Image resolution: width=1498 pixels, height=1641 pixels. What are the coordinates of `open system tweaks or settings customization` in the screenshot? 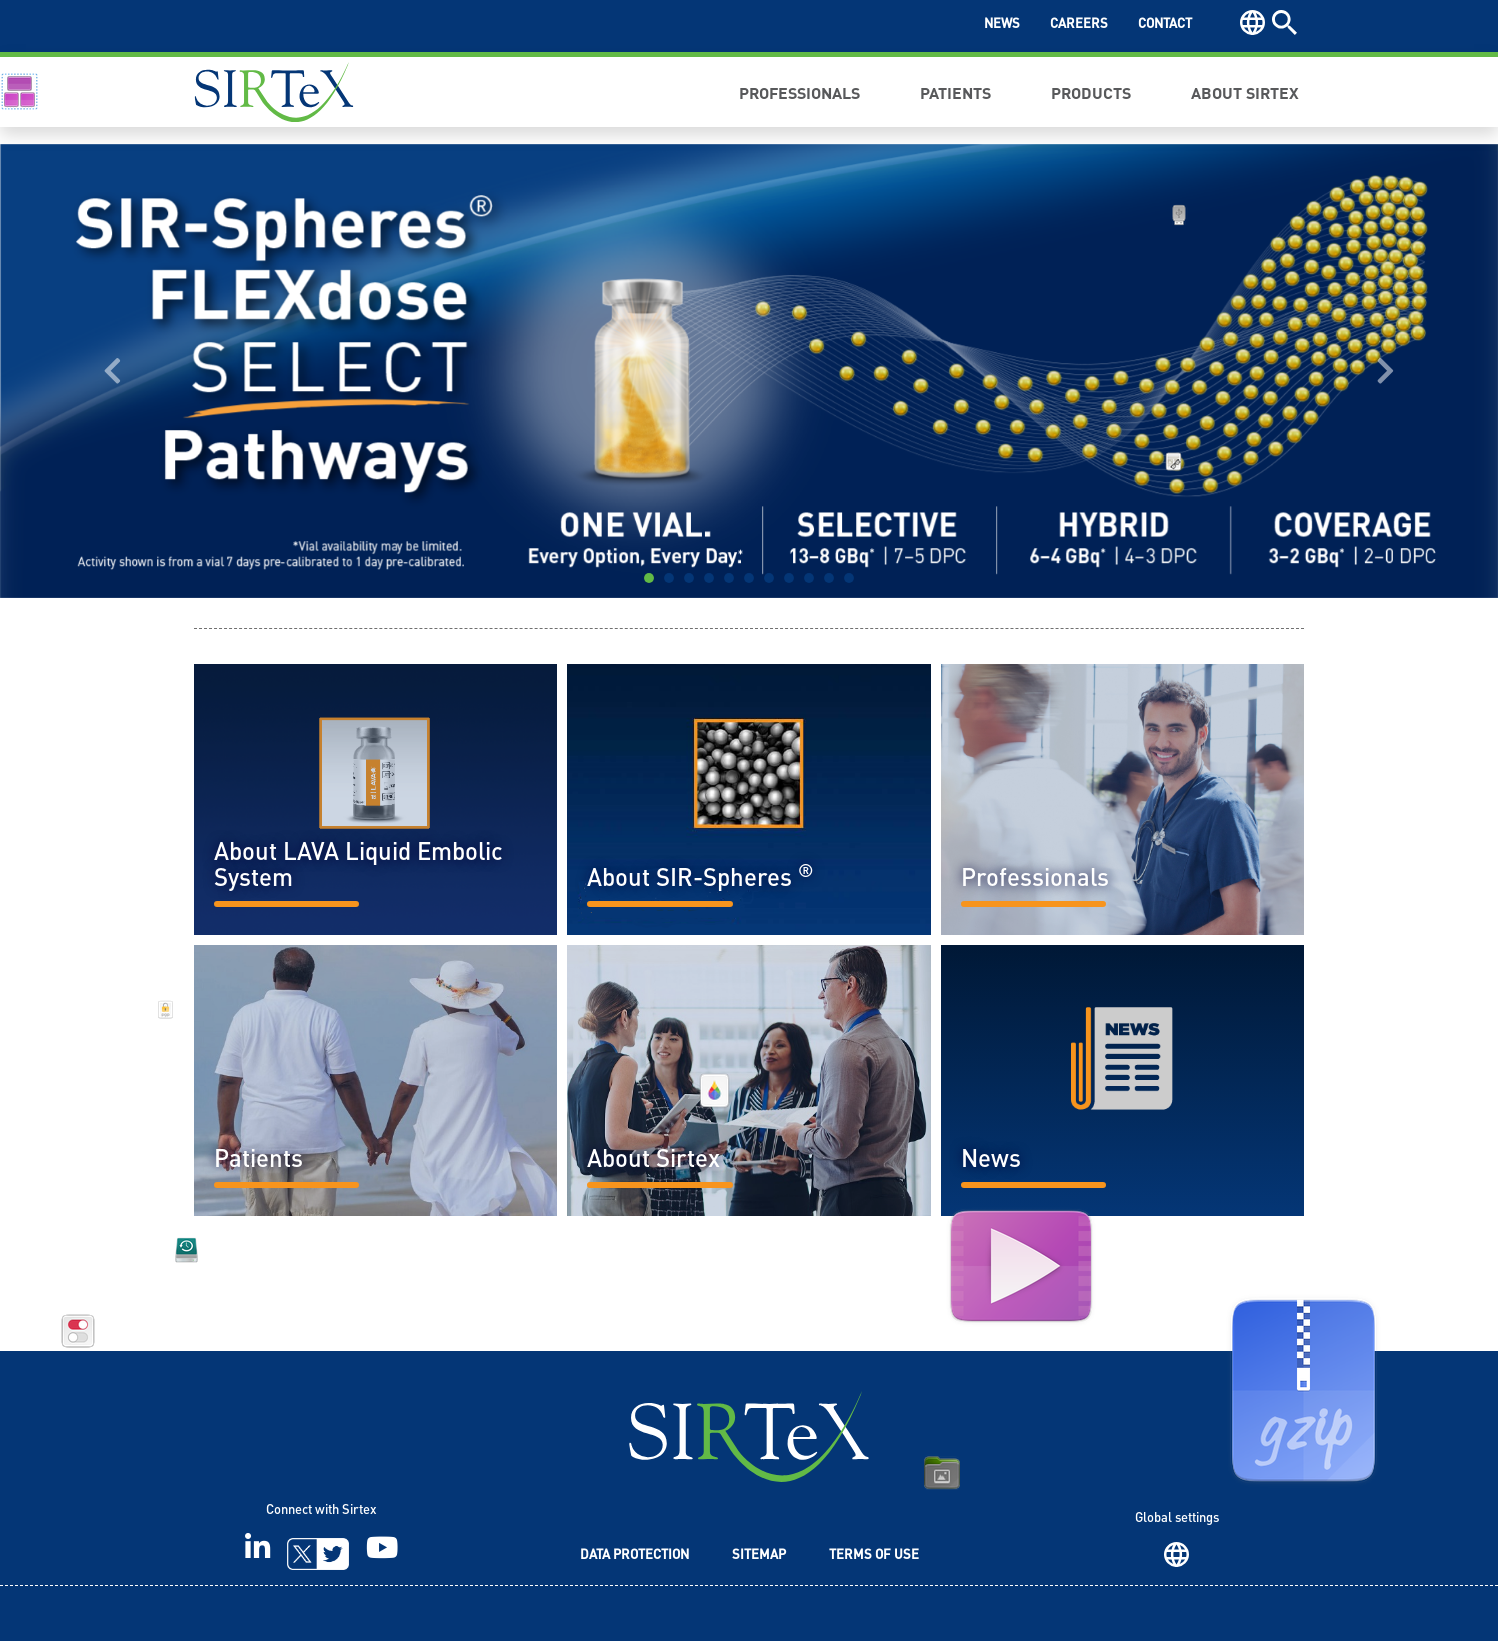 It's located at (78, 1331).